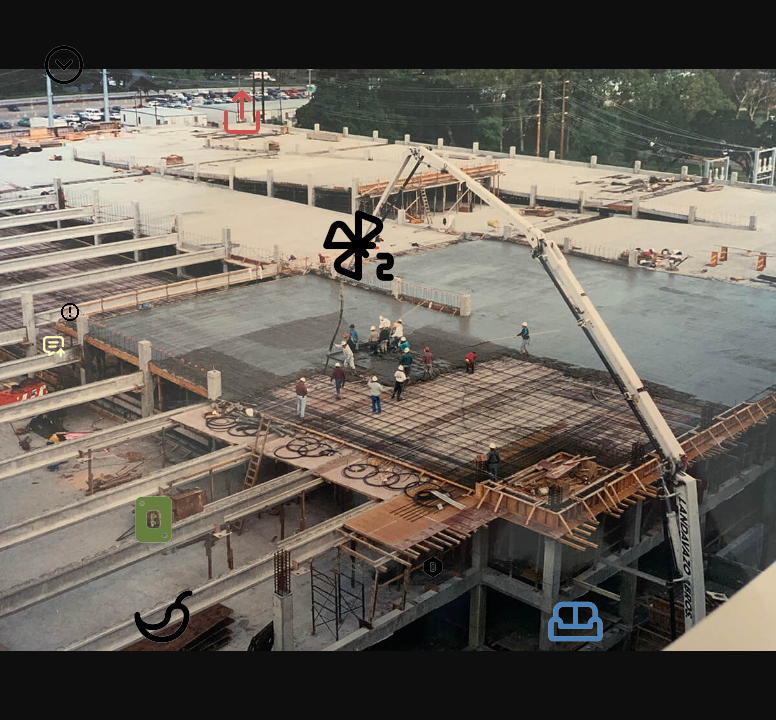 The image size is (776, 720). What do you see at coordinates (242, 112) in the screenshot?
I see `share content to another app or platform` at bounding box center [242, 112].